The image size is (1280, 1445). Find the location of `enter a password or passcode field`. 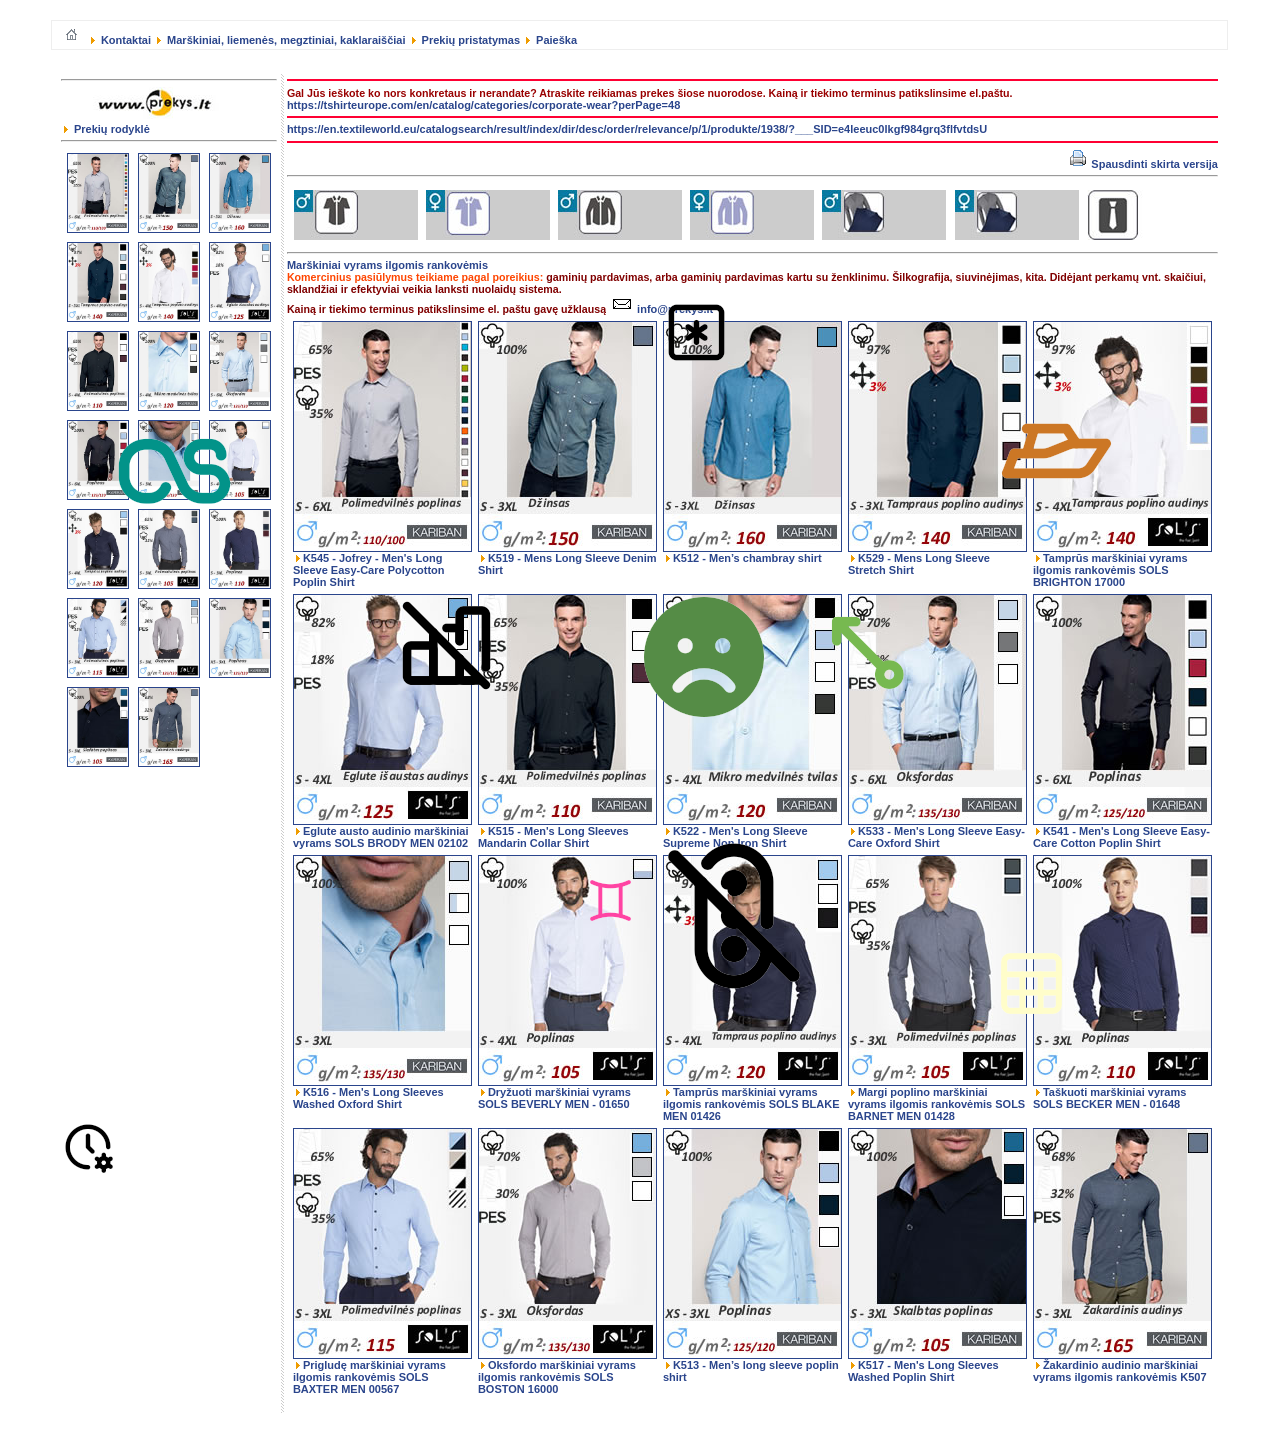

enter a password or passcode field is located at coordinates (696, 332).